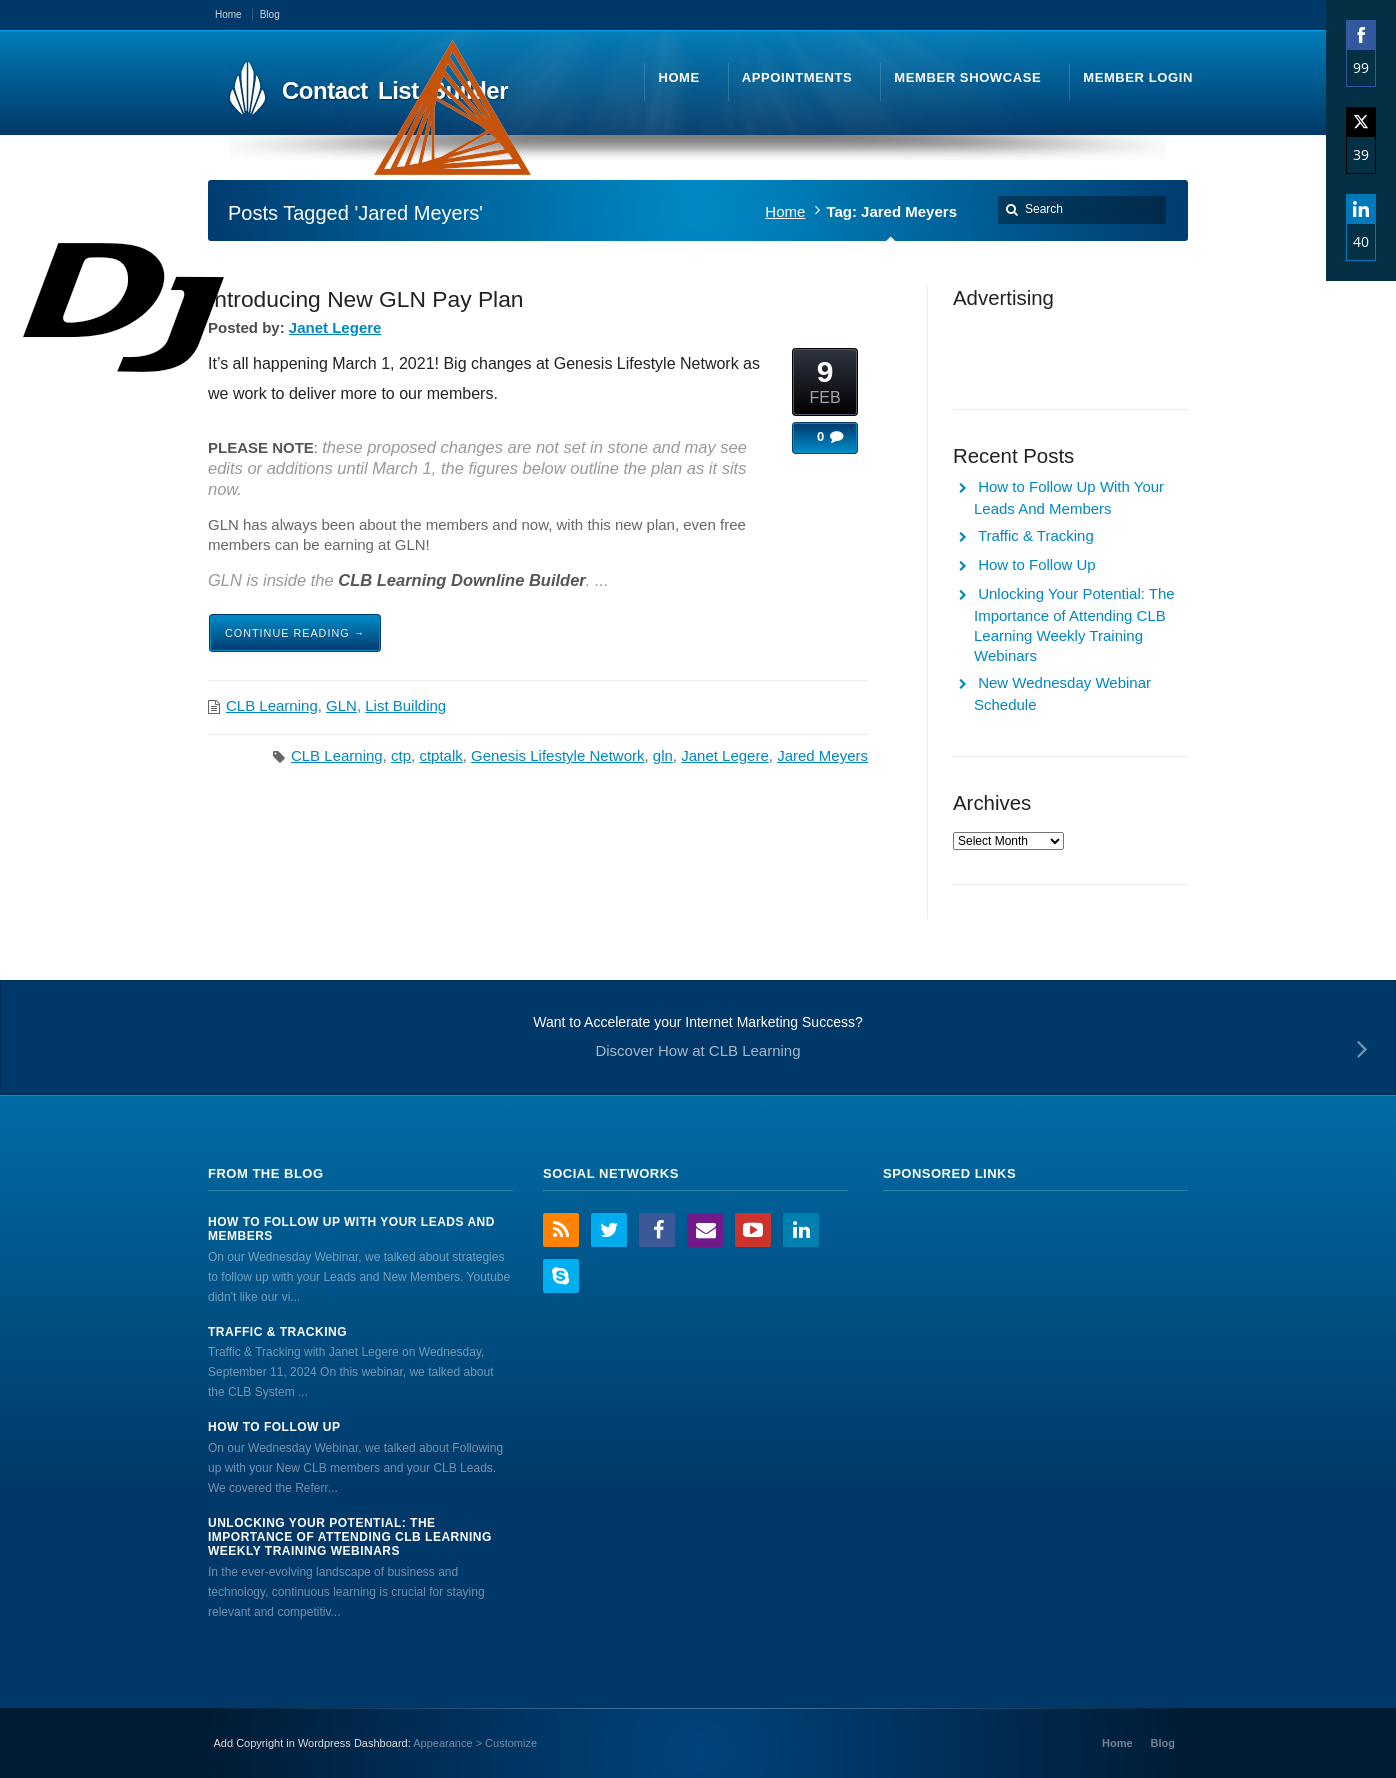 The height and width of the screenshot is (1778, 1396). Describe the element at coordinates (452, 107) in the screenshot. I see `open KNIME analytics platform` at that location.